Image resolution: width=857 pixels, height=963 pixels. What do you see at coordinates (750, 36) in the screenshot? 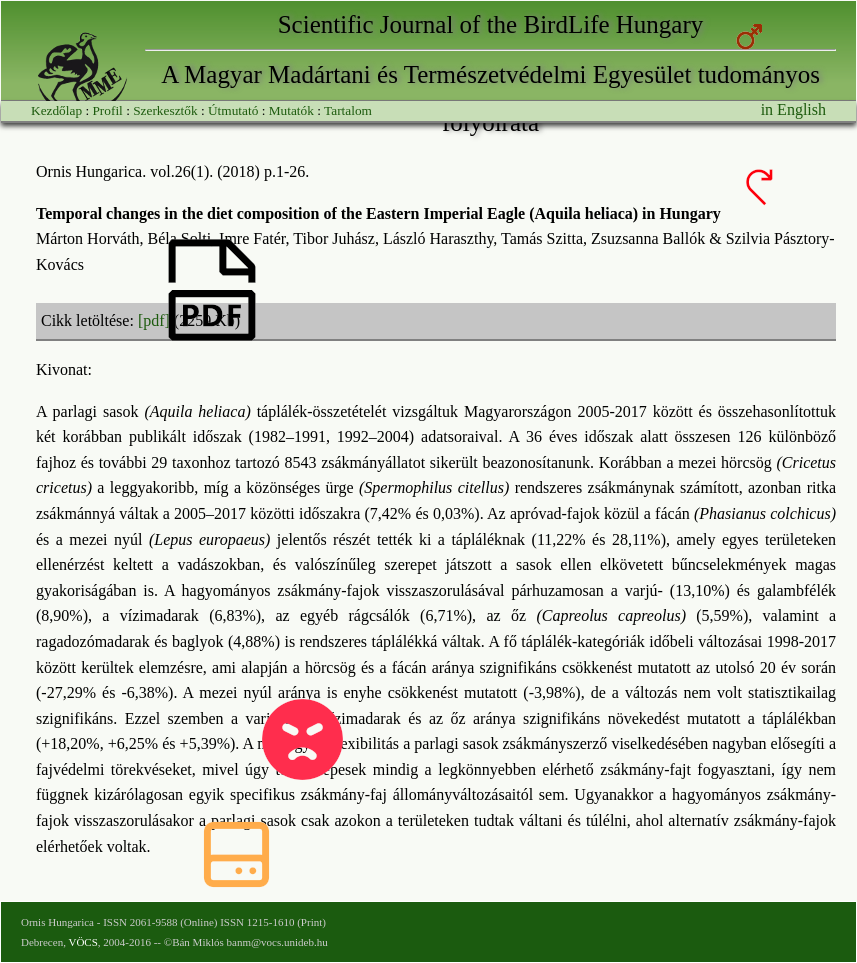
I see `indicates androgynous or non-binary gender identity` at bounding box center [750, 36].